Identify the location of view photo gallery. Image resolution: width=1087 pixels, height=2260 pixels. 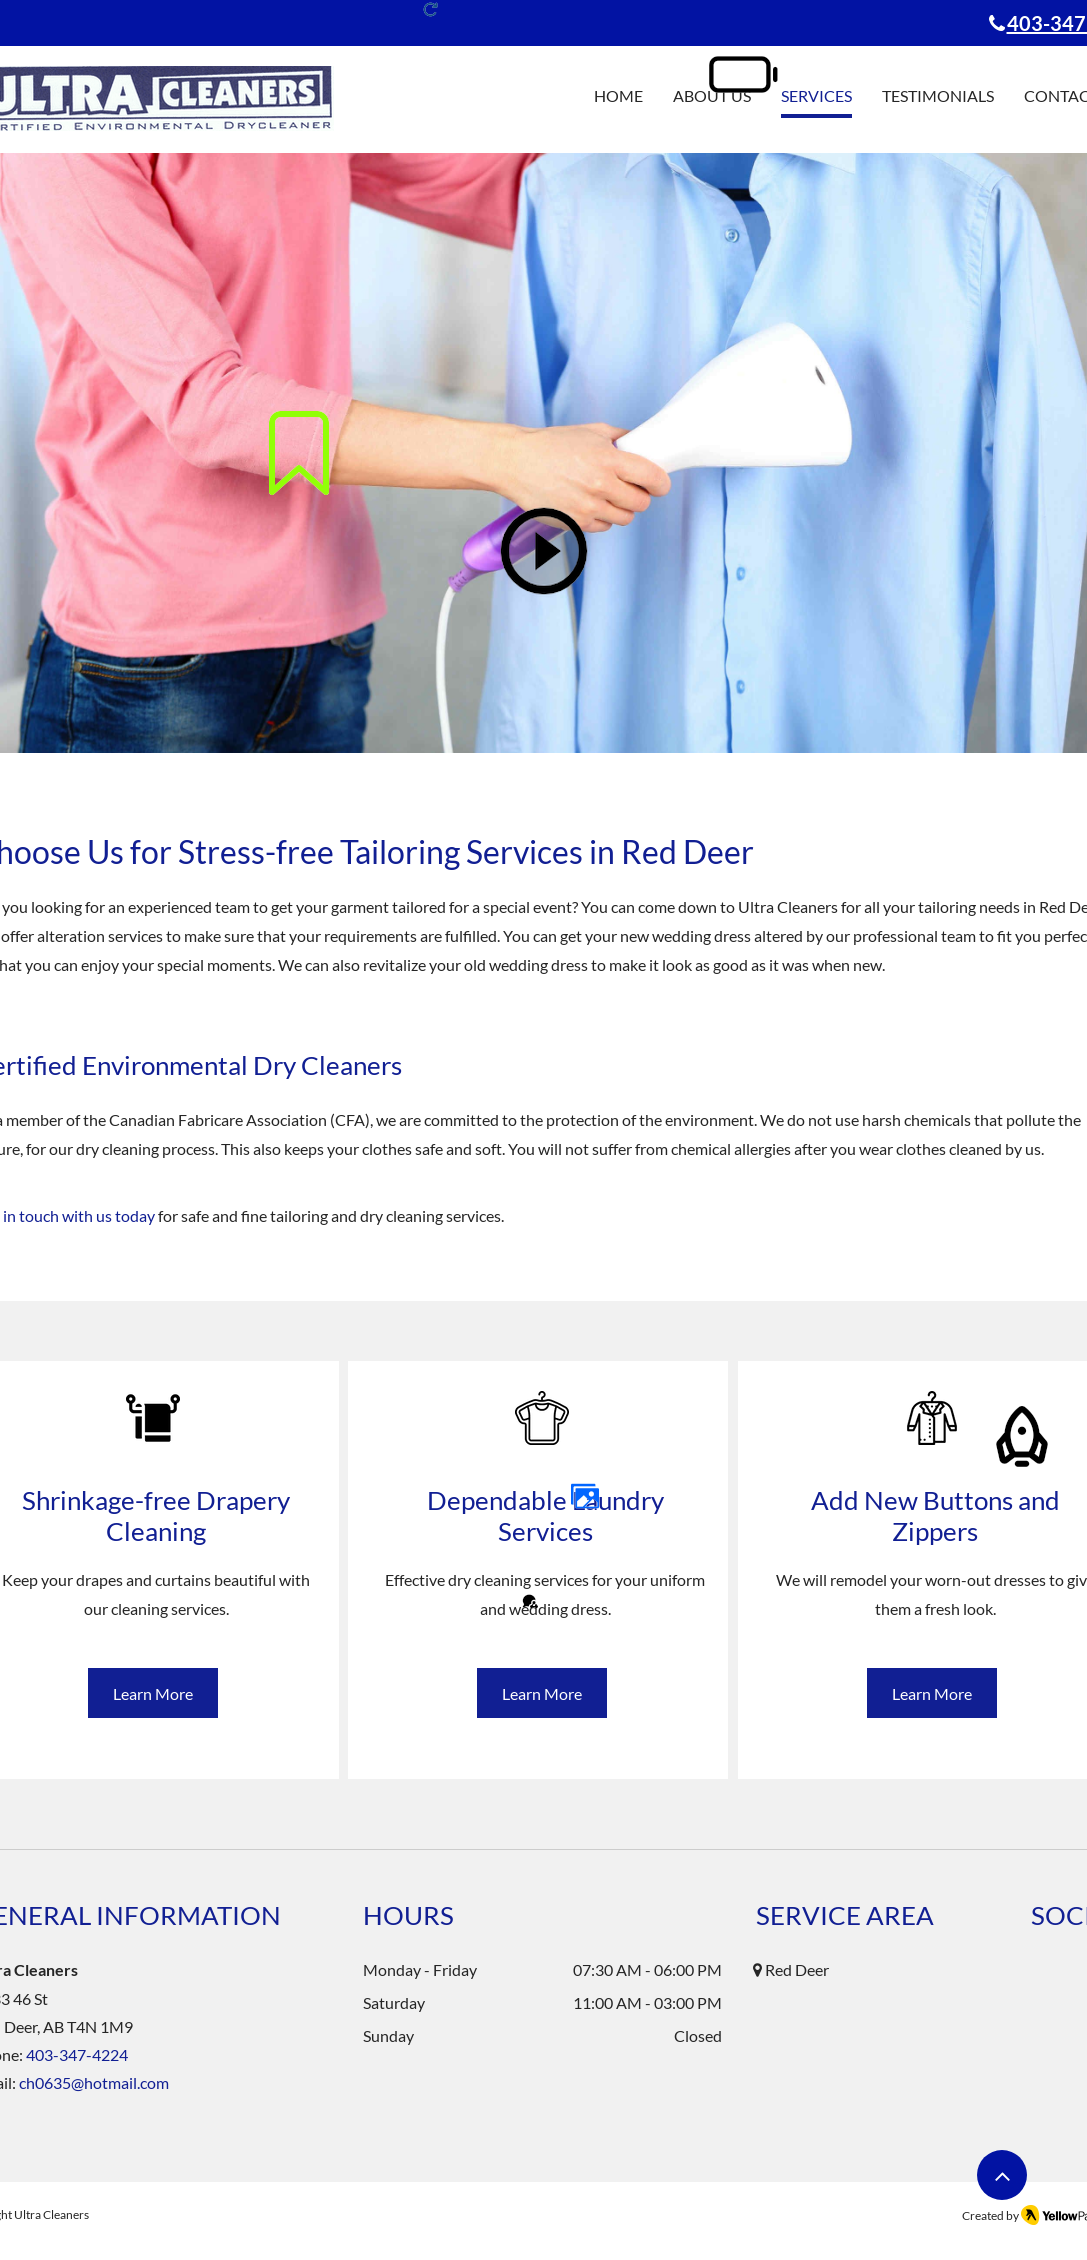
(585, 1496).